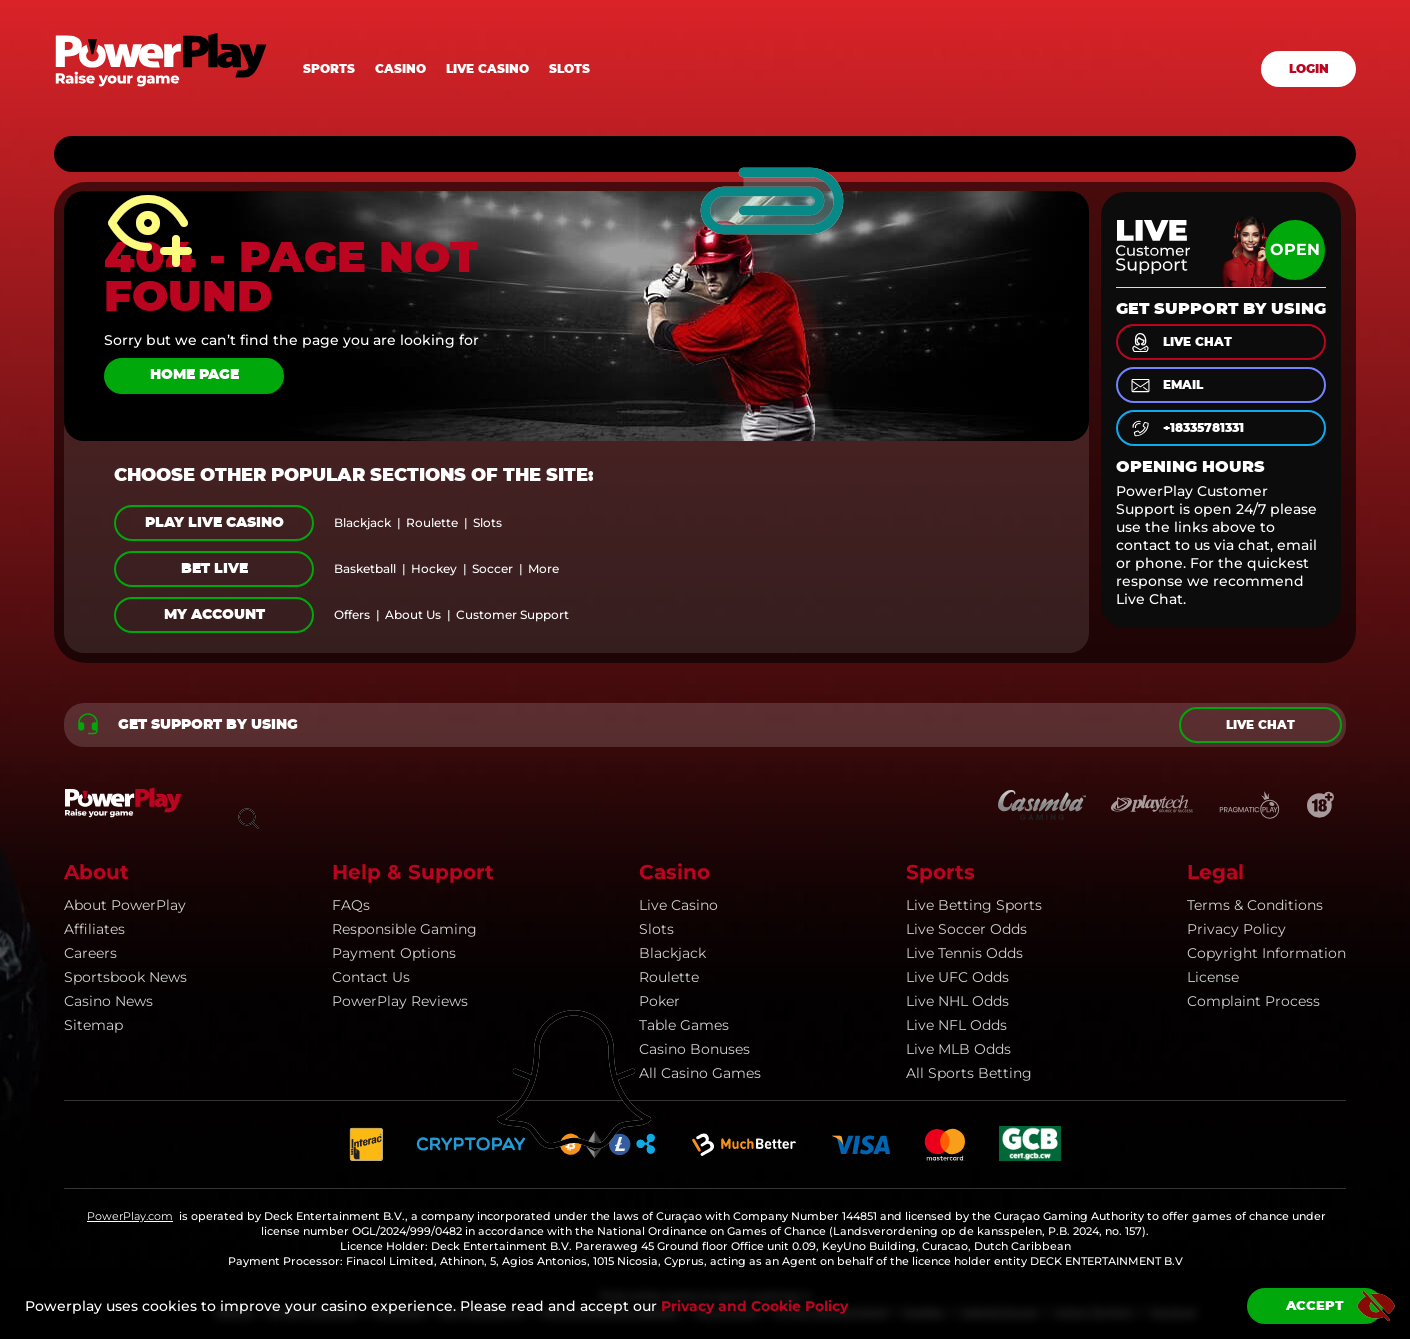 This screenshot has height=1339, width=1410. Describe the element at coordinates (248, 818) in the screenshot. I see `search for content or items` at that location.